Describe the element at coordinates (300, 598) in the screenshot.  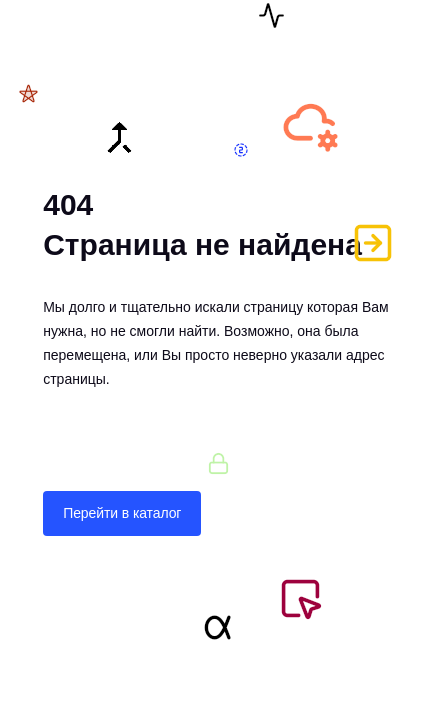
I see `select or interact with an element` at that location.